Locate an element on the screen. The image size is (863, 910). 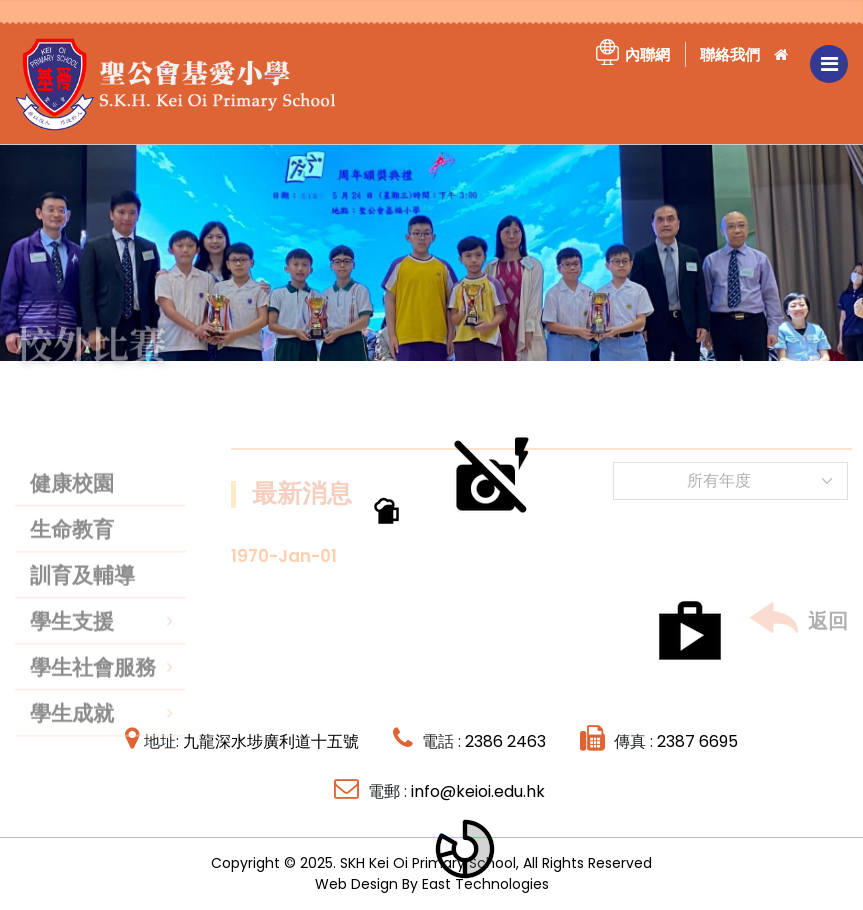
find nearby sports bars or pubs is located at coordinates (386, 511).